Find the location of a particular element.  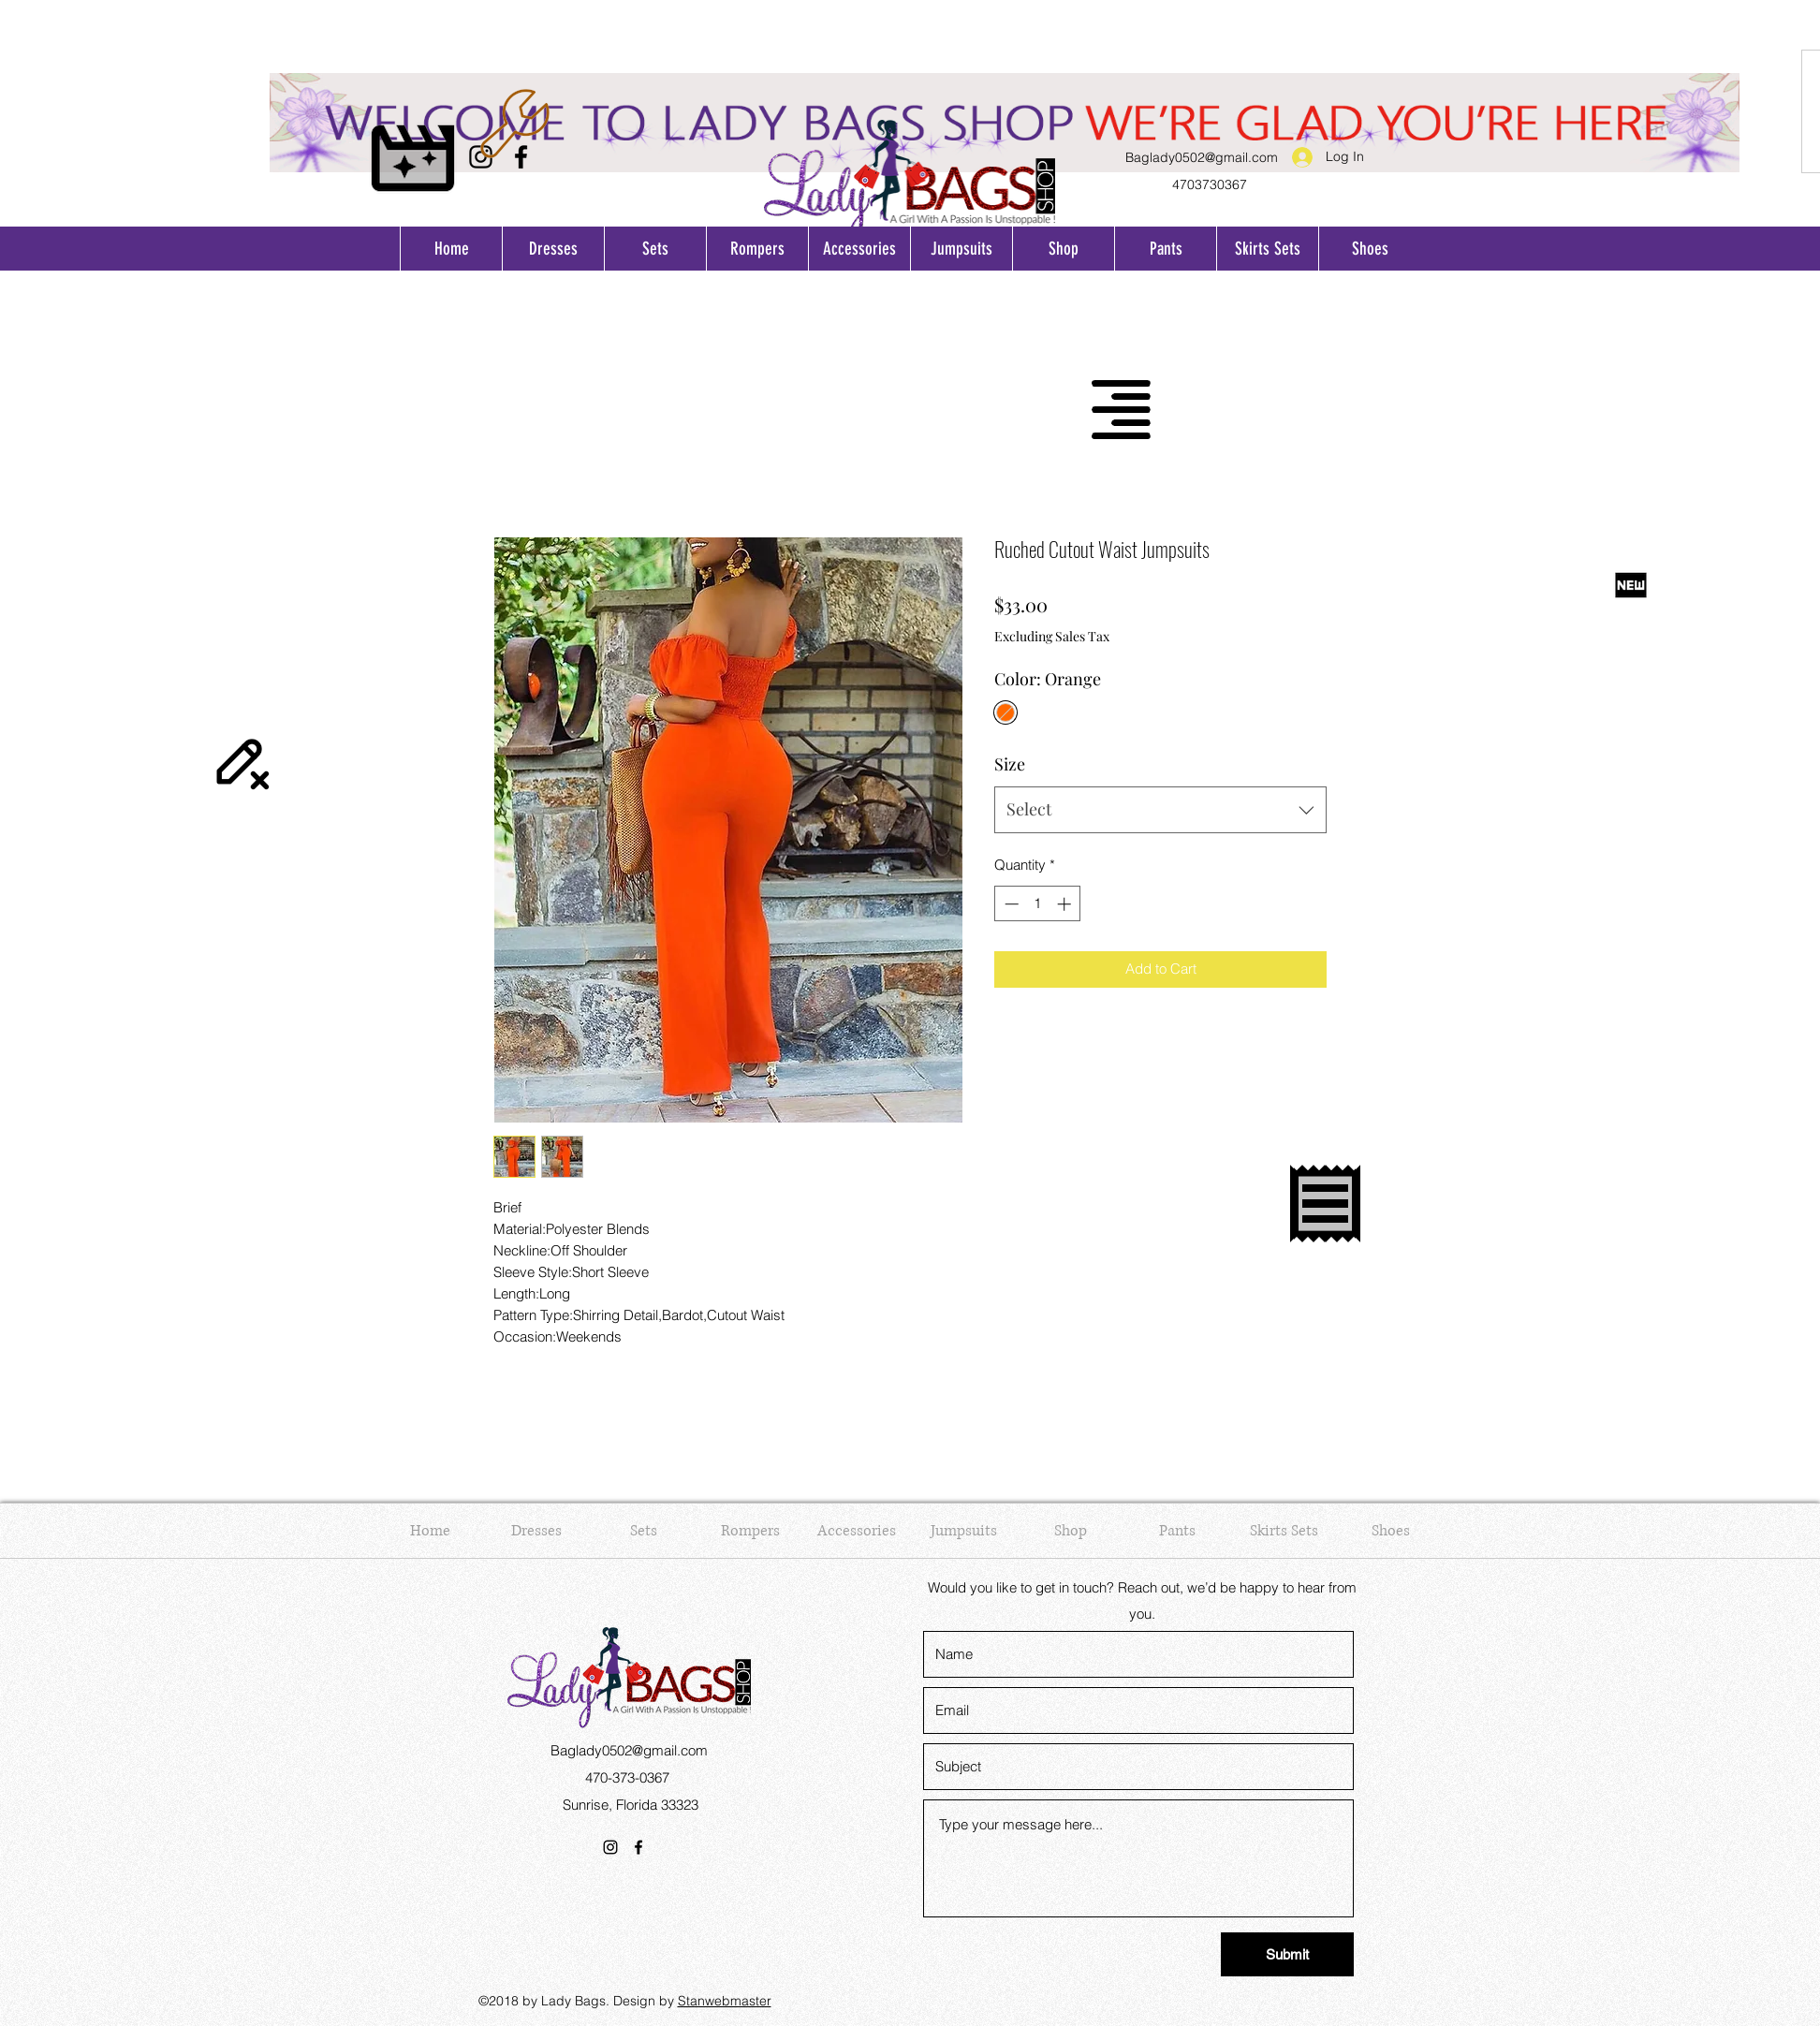

cancel editing mode is located at coordinates (240, 760).